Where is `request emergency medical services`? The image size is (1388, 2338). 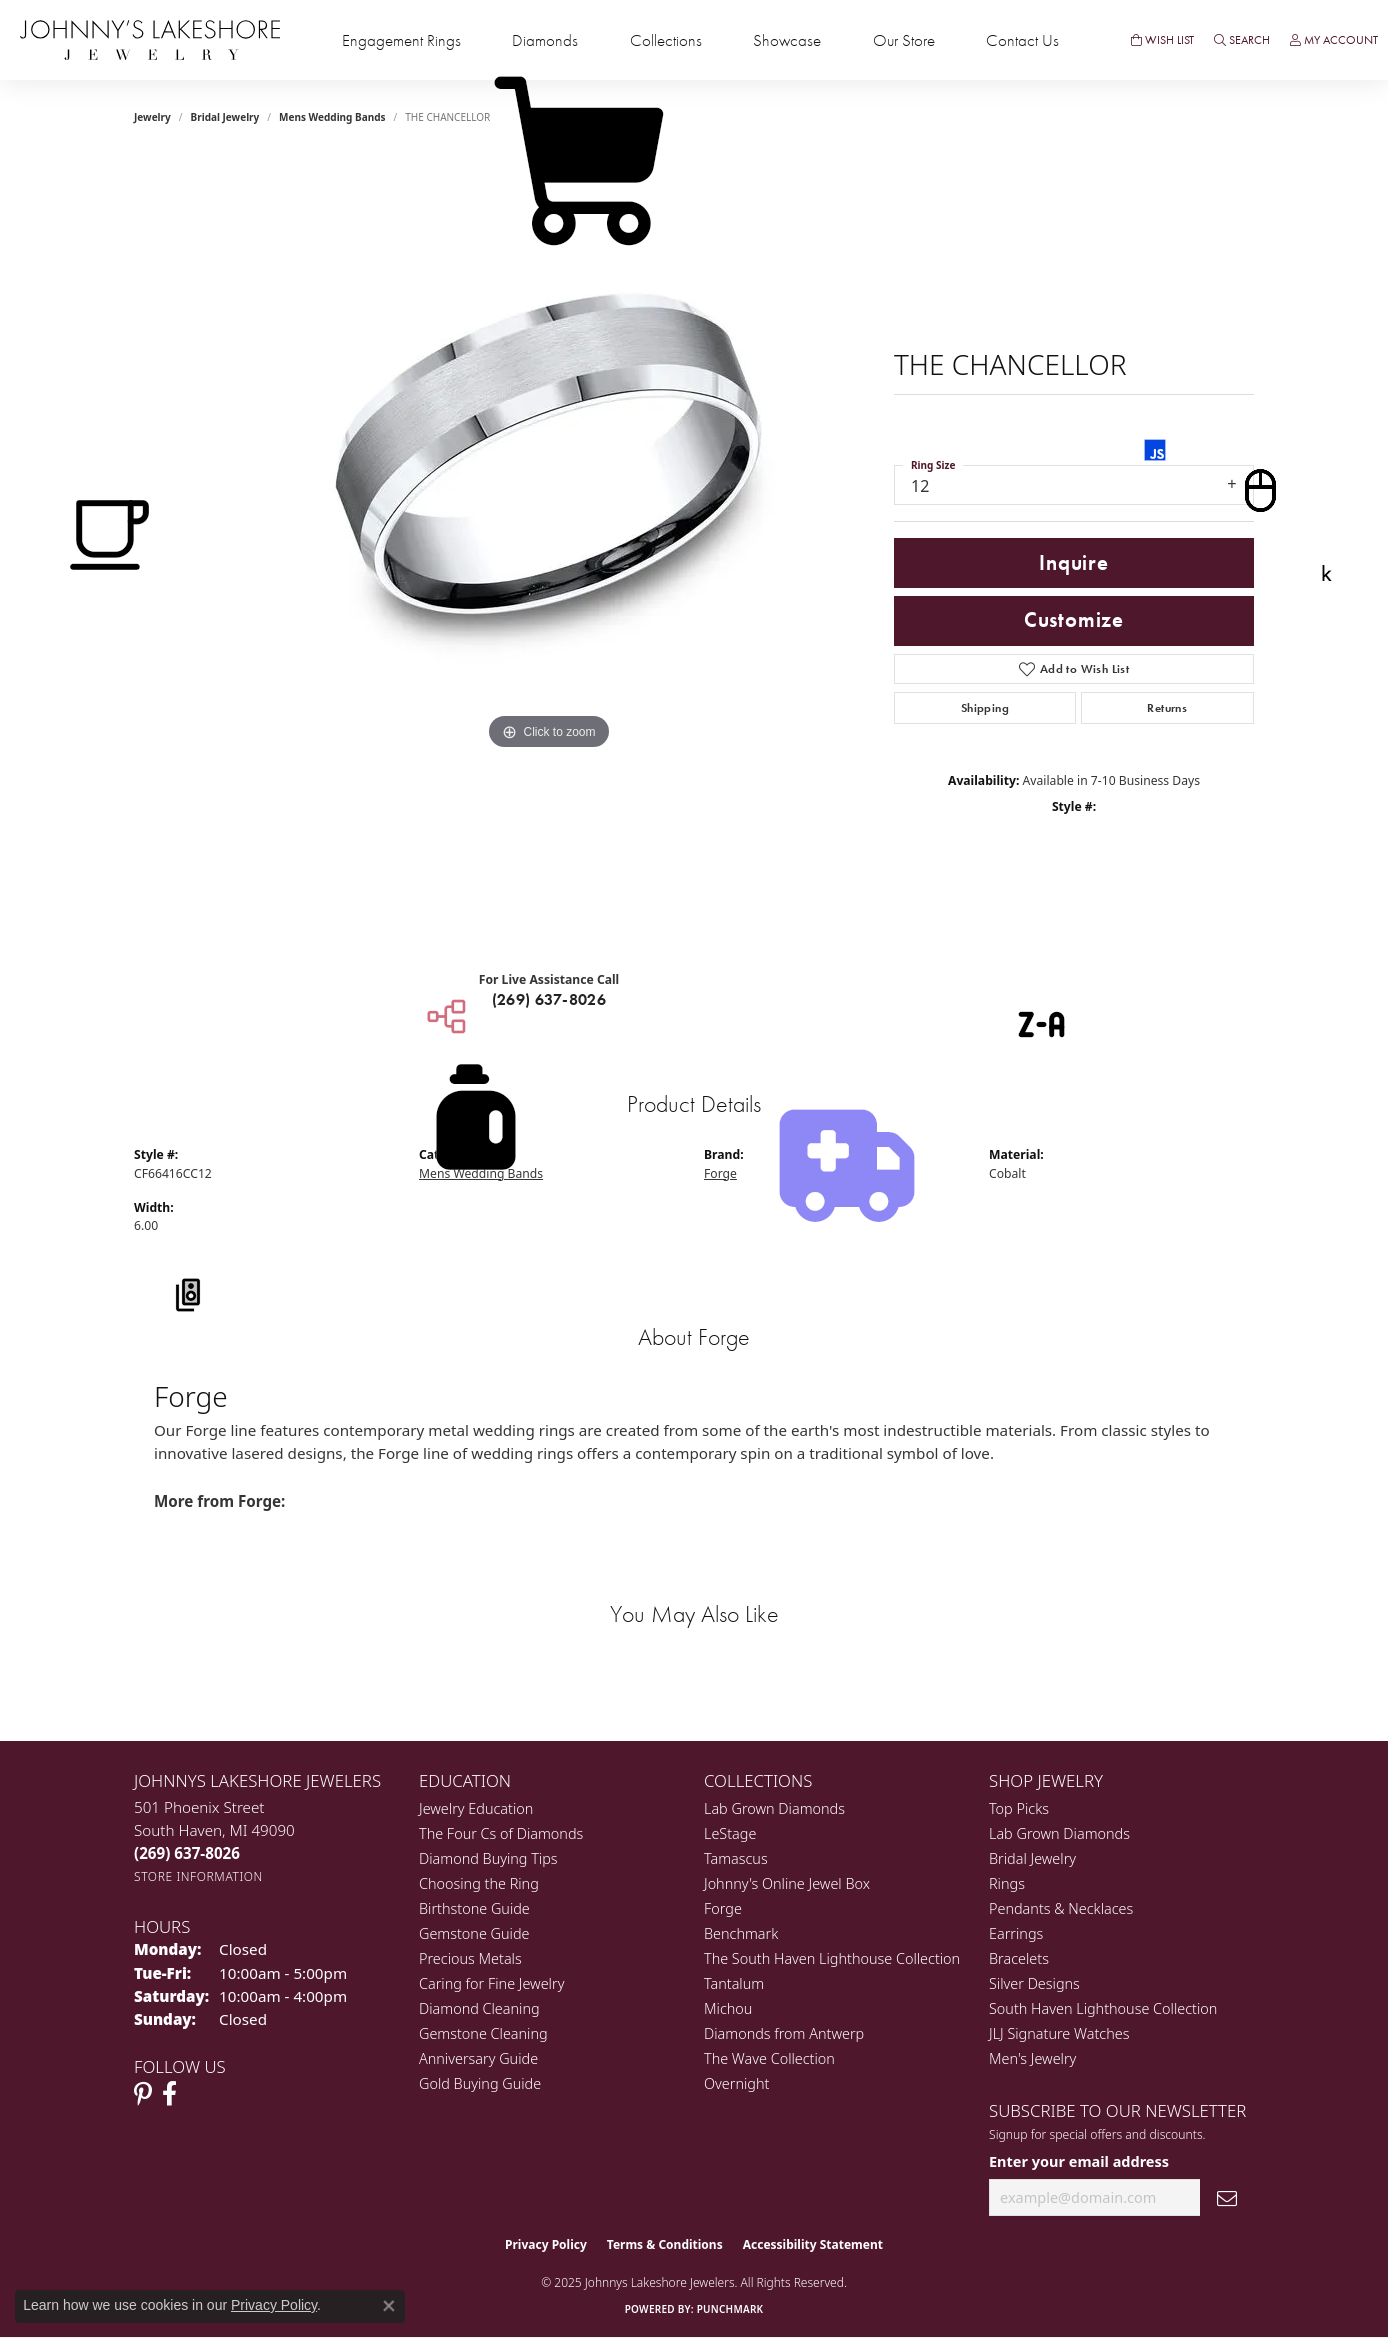
request emergency medical services is located at coordinates (847, 1162).